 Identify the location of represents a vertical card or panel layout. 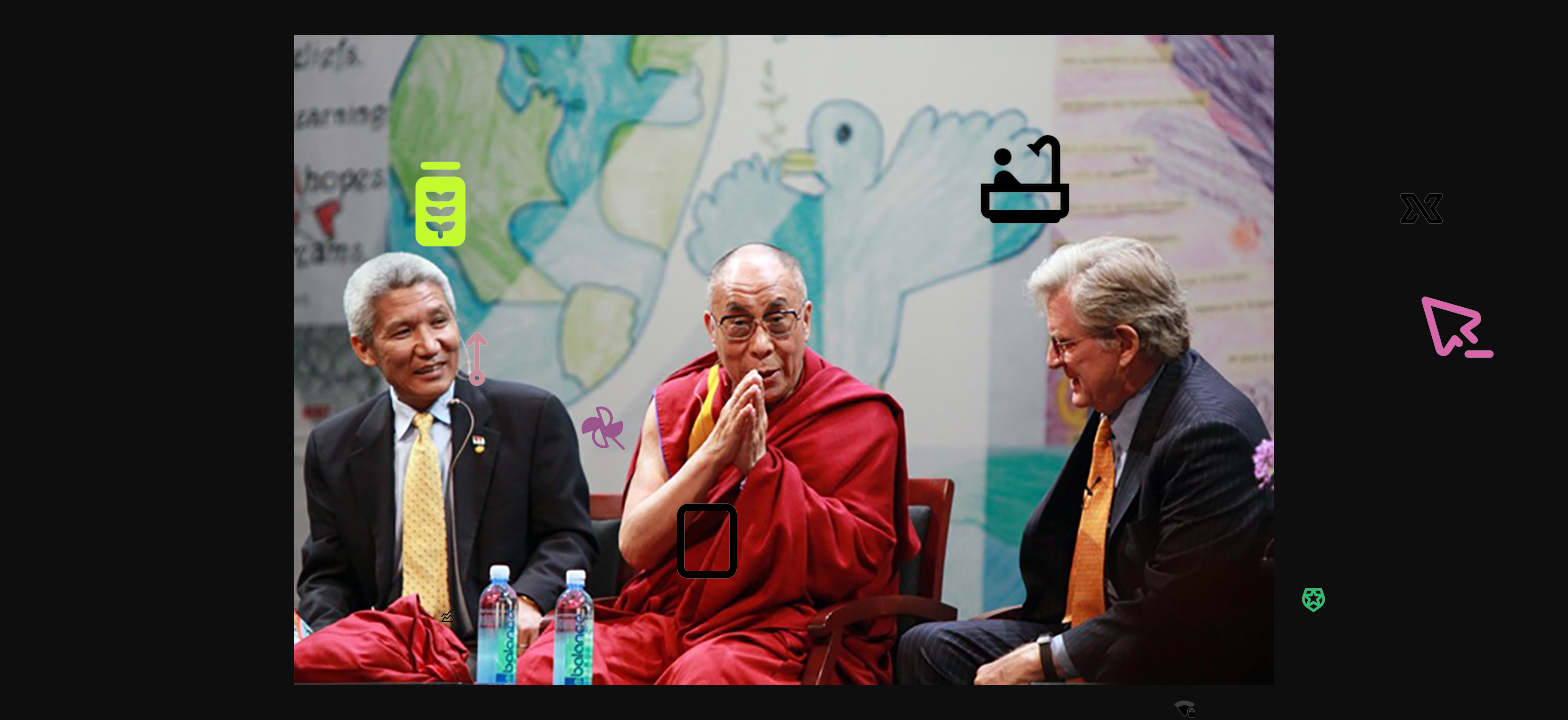
(707, 541).